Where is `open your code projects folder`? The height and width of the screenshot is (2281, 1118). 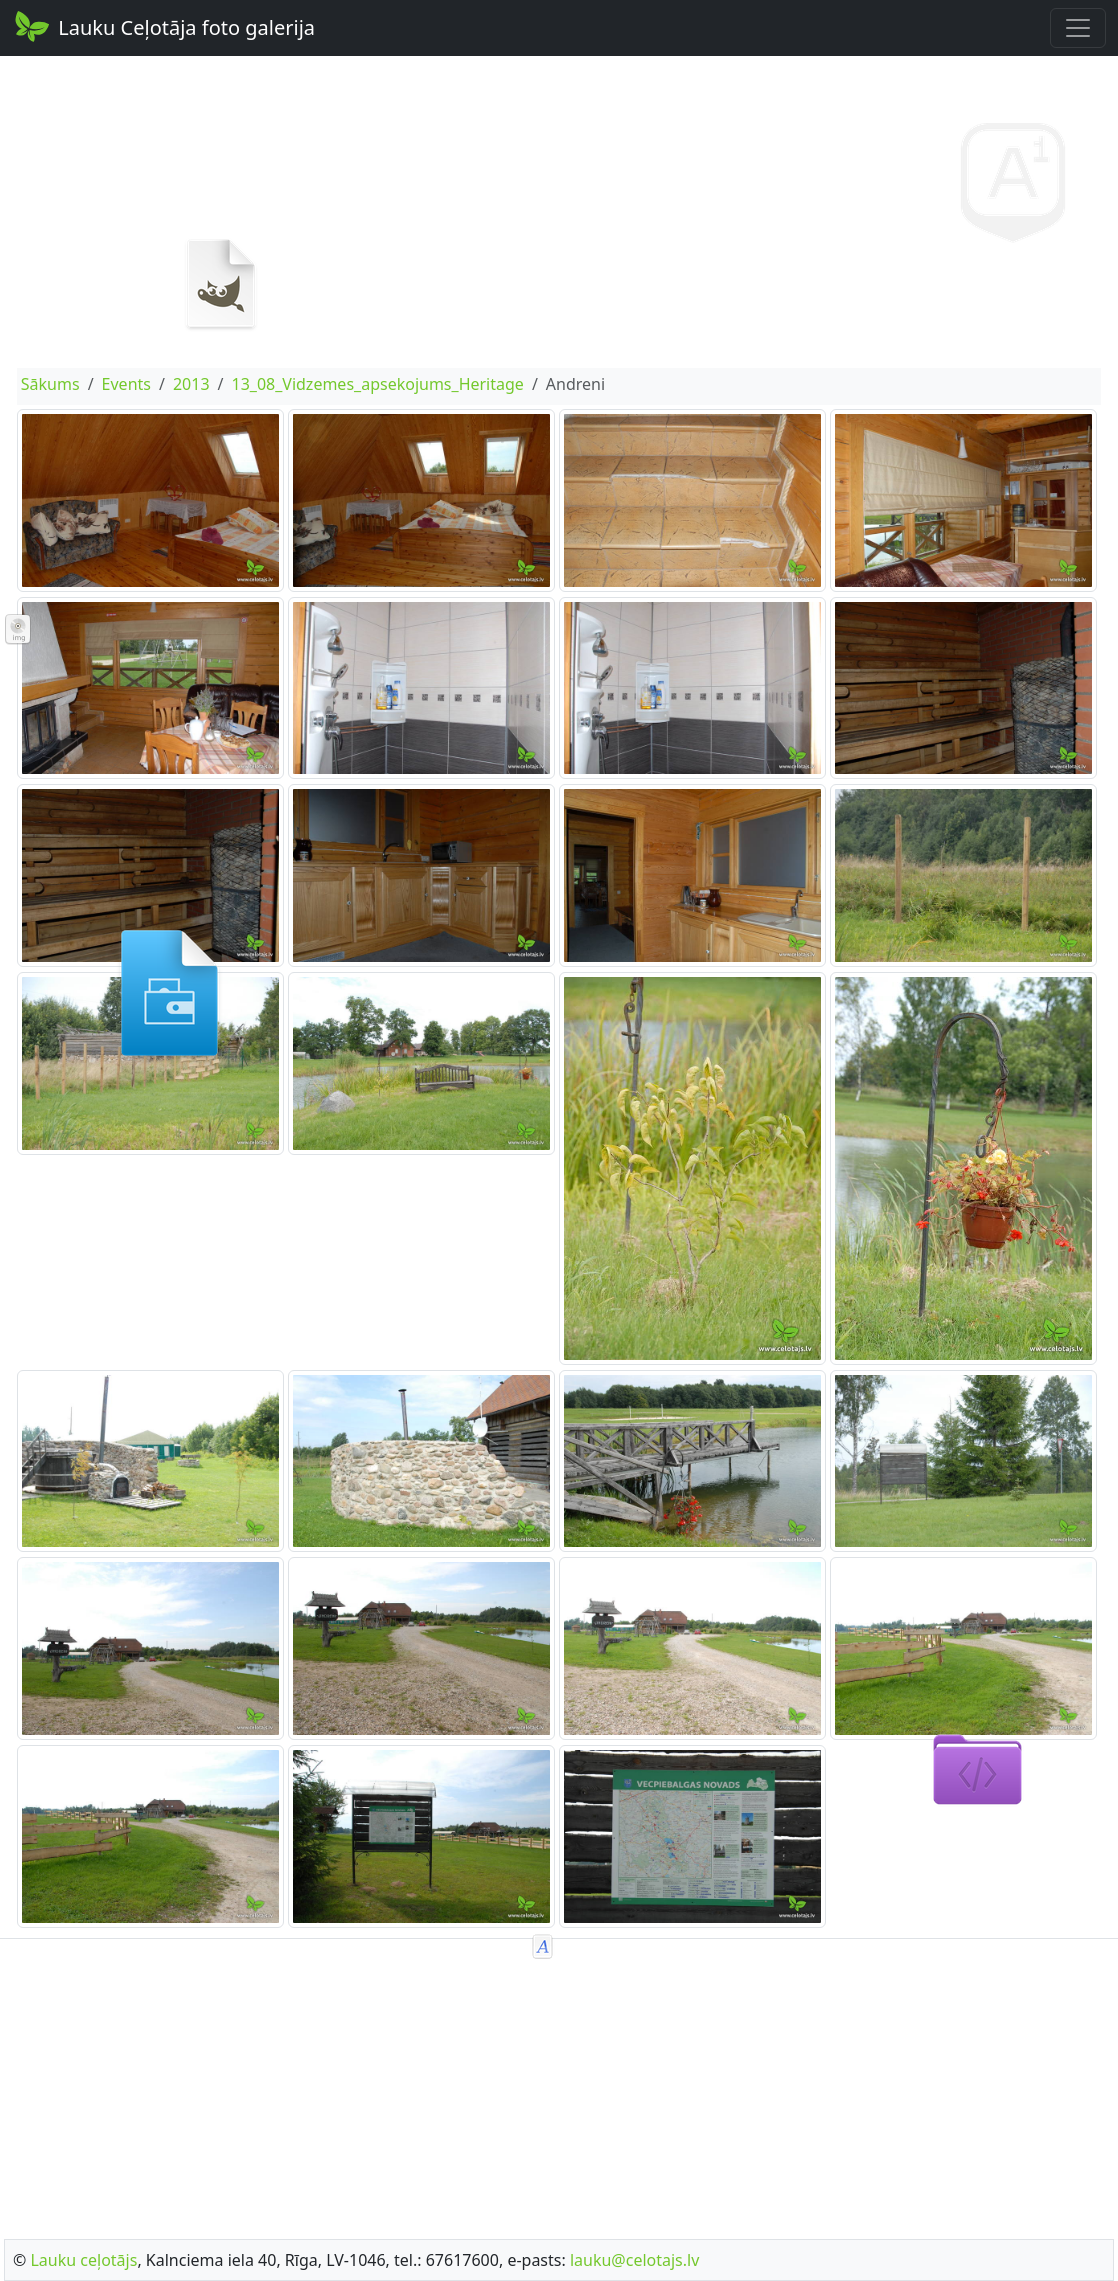
open your code projects folder is located at coordinates (977, 1769).